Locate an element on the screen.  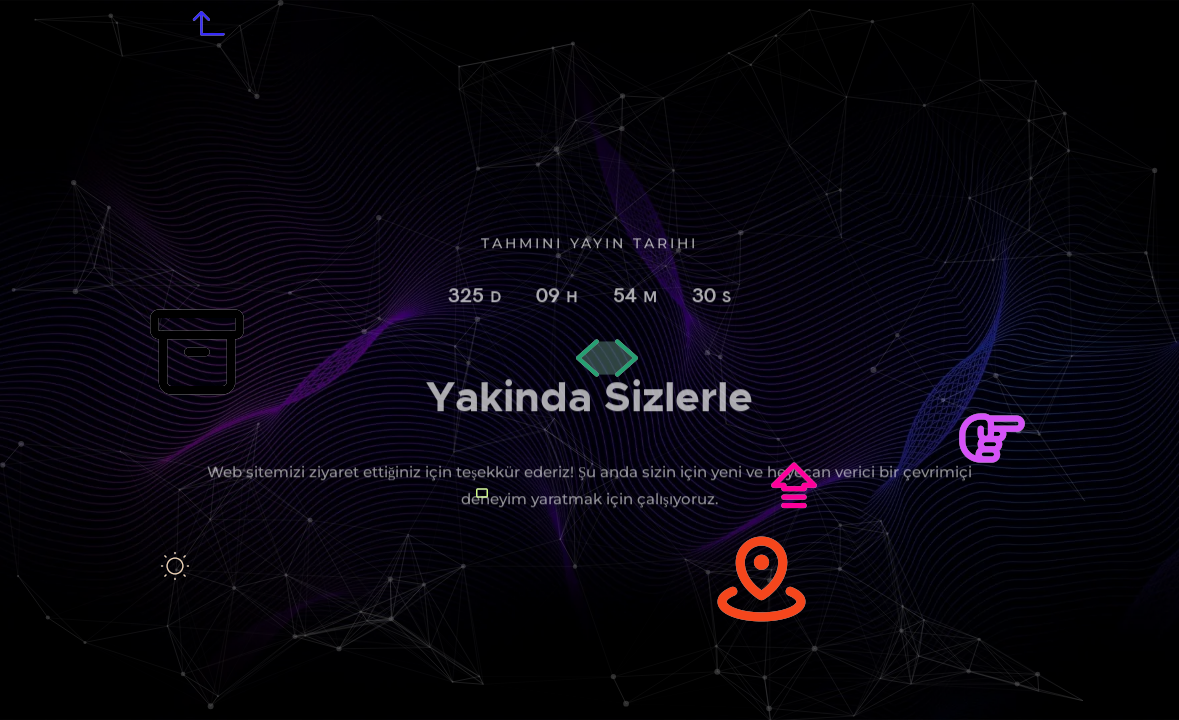
view or edit source code is located at coordinates (607, 358).